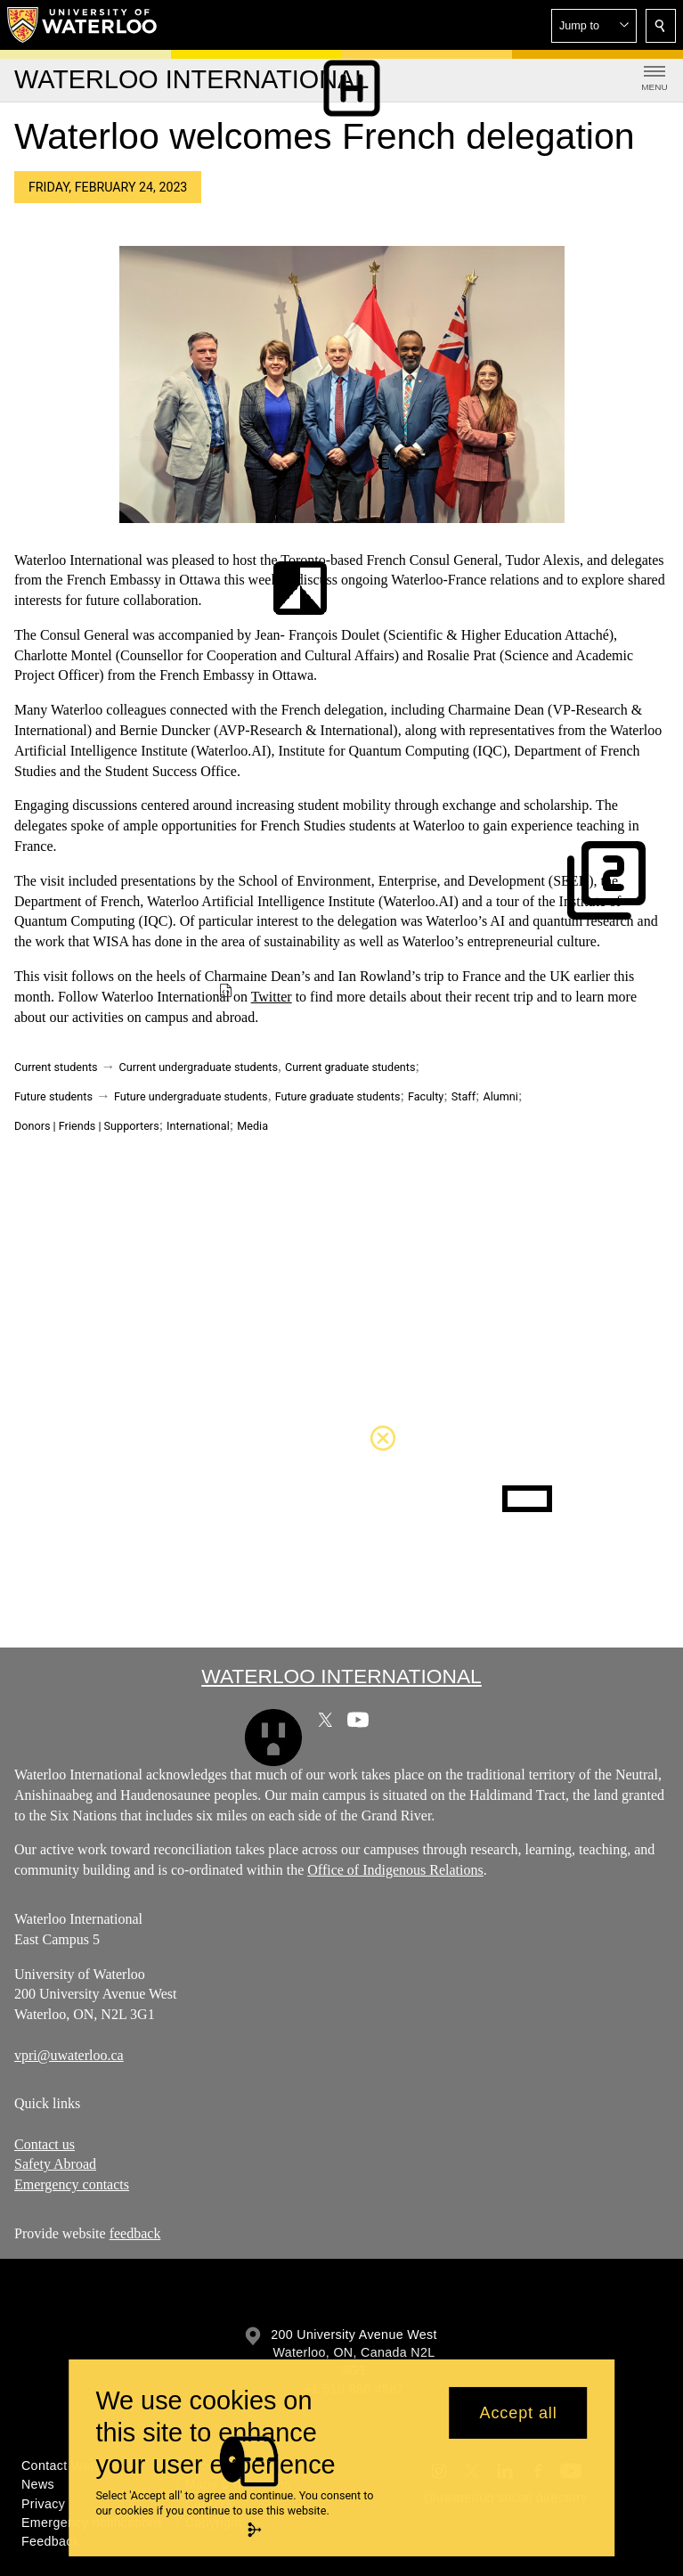 Image resolution: width=683 pixels, height=2576 pixels. Describe the element at coordinates (225, 990) in the screenshot. I see `view source code file` at that location.